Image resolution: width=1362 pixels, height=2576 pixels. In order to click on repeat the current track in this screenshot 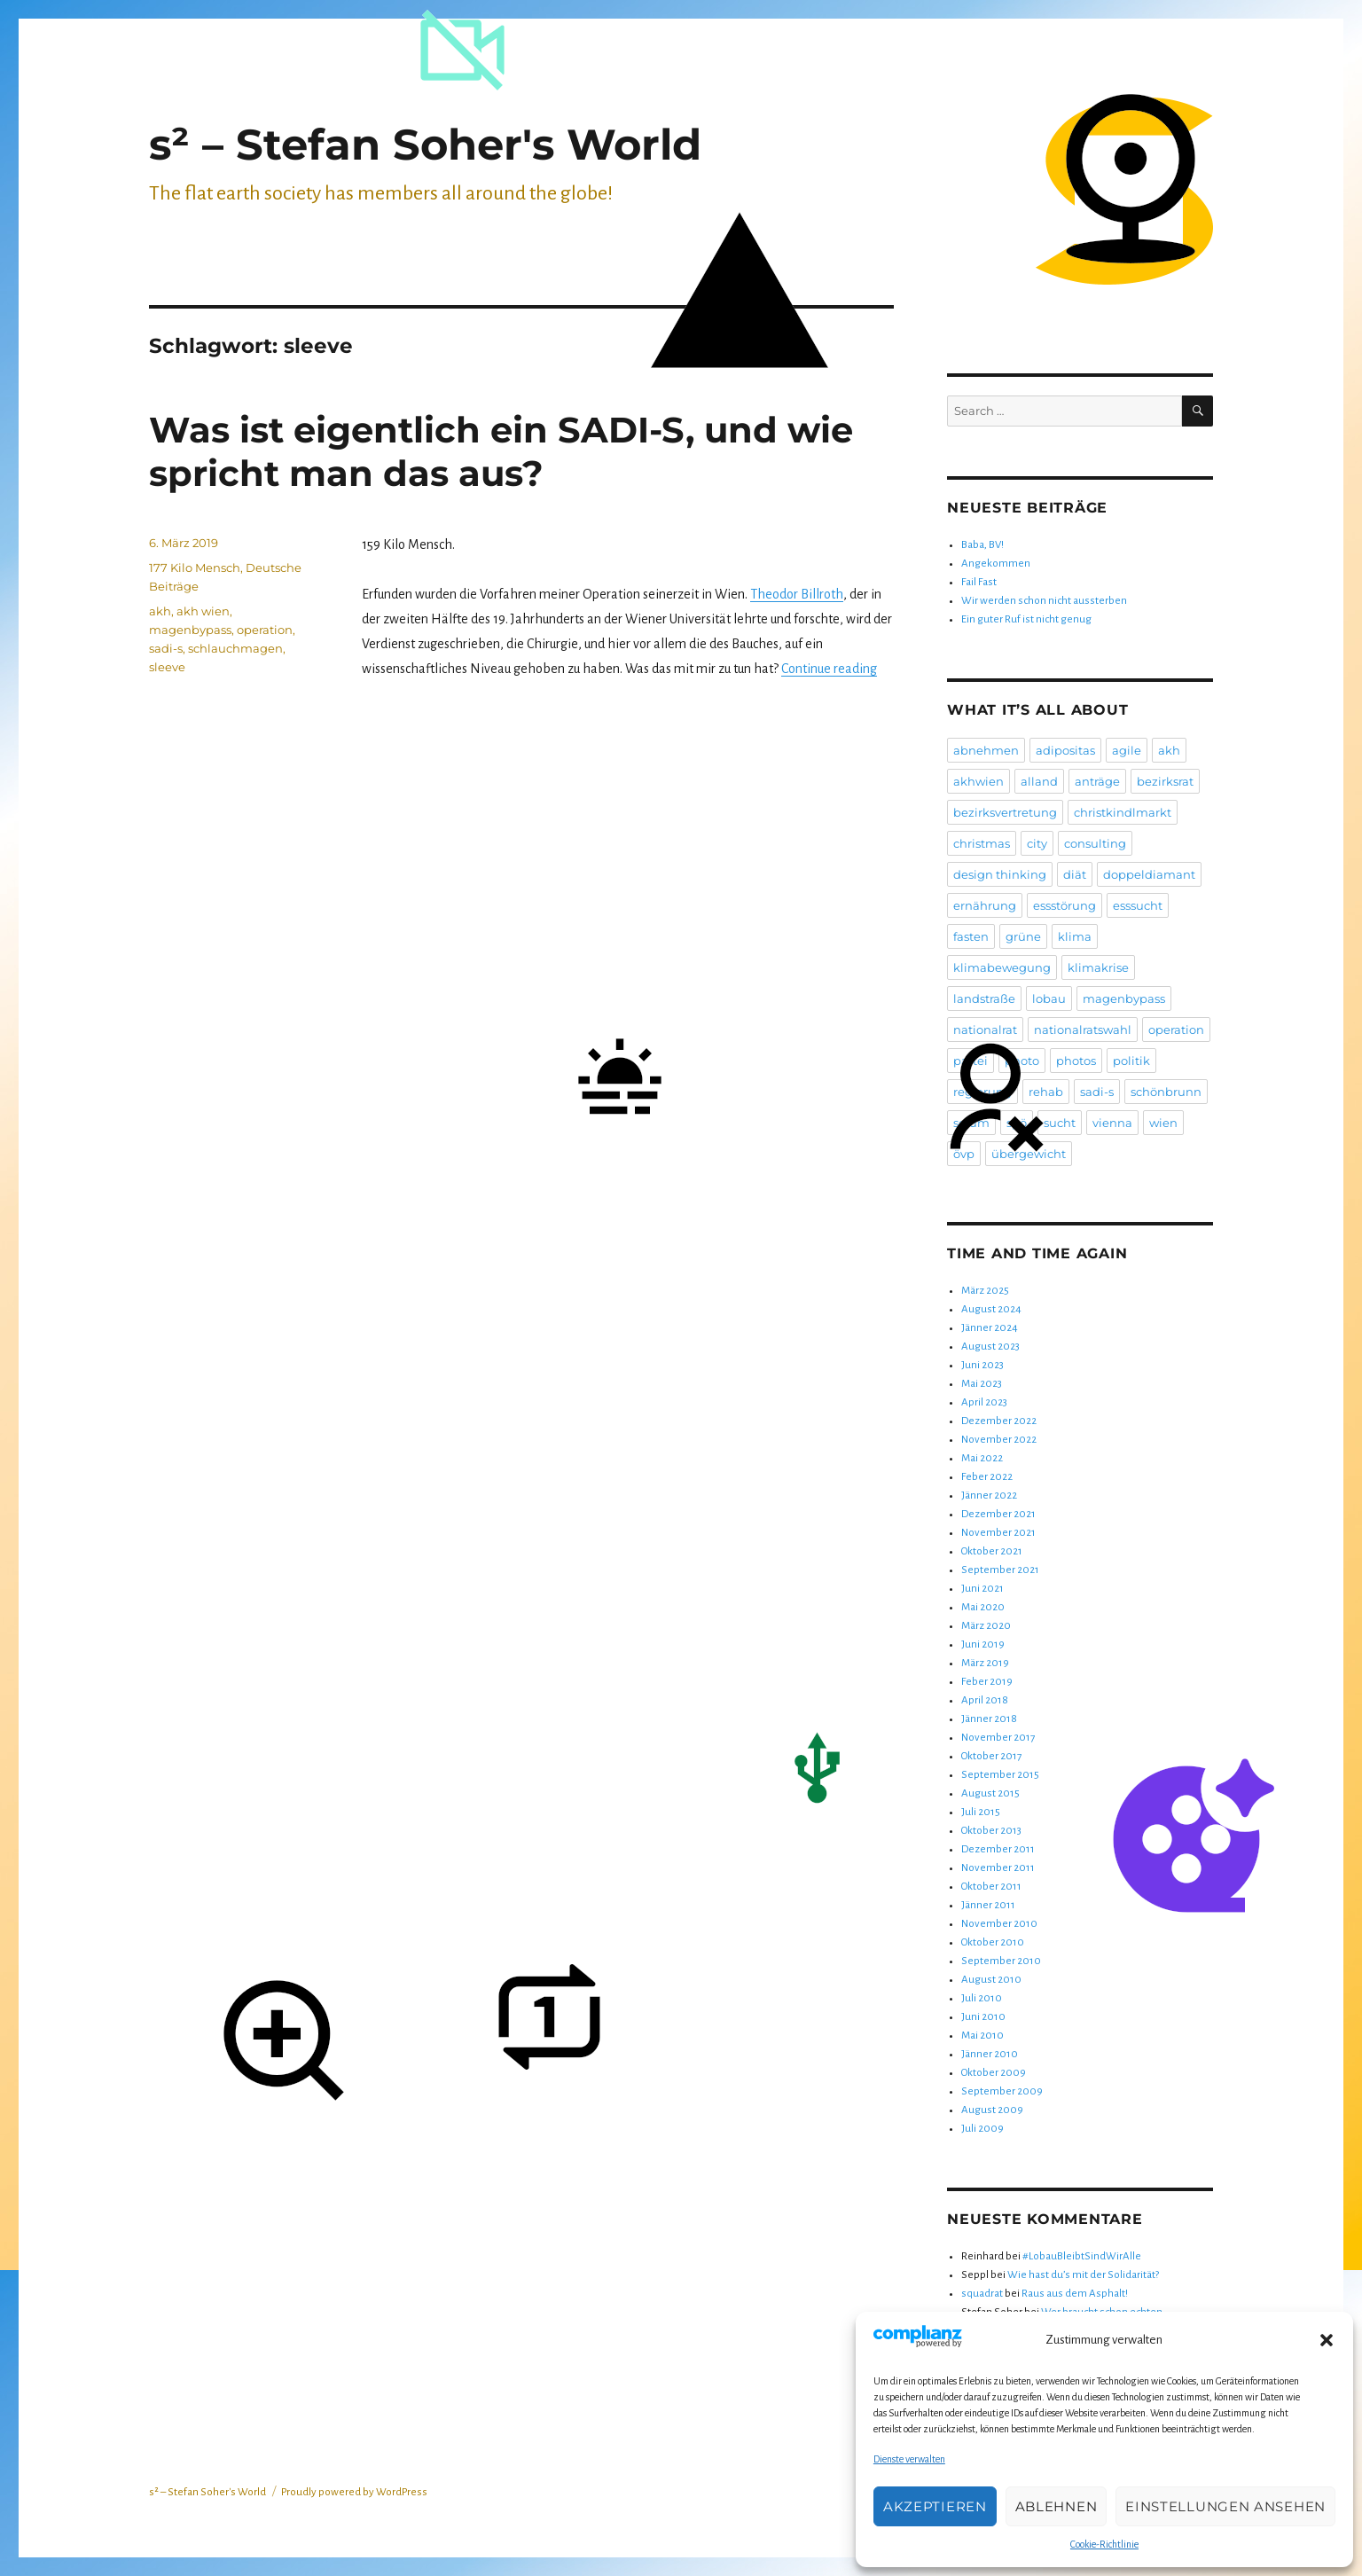, I will do `click(549, 2016)`.